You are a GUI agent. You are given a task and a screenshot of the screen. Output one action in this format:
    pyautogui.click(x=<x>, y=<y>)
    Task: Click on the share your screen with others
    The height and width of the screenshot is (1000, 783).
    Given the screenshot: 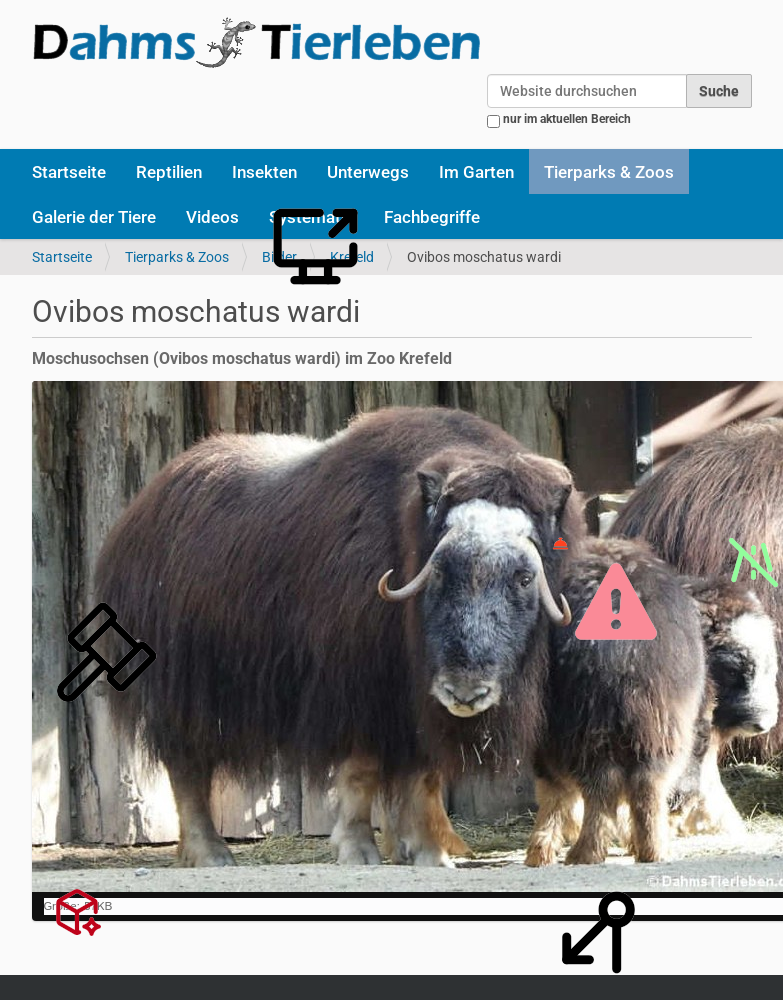 What is the action you would take?
    pyautogui.click(x=315, y=246)
    